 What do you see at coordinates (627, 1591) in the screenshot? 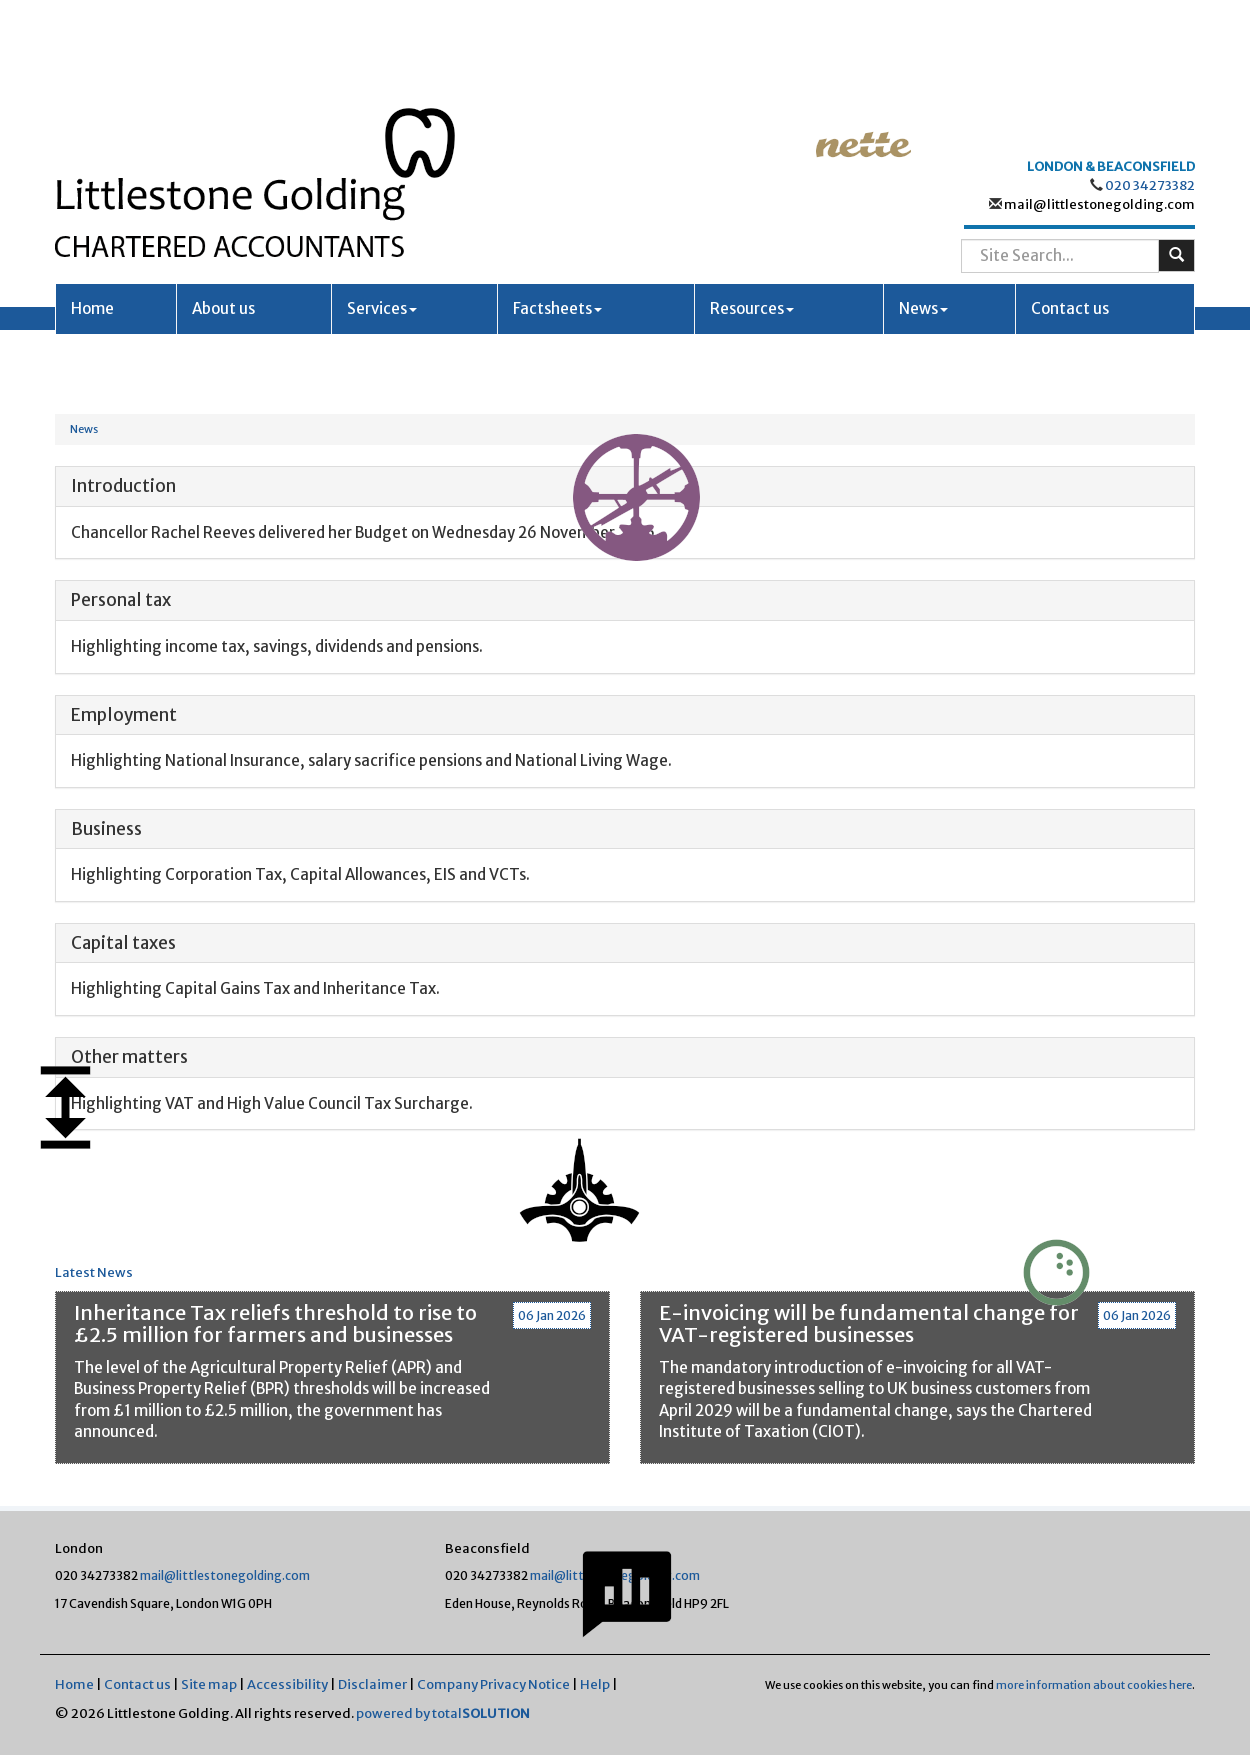
I see `view poll results in a conversation` at bounding box center [627, 1591].